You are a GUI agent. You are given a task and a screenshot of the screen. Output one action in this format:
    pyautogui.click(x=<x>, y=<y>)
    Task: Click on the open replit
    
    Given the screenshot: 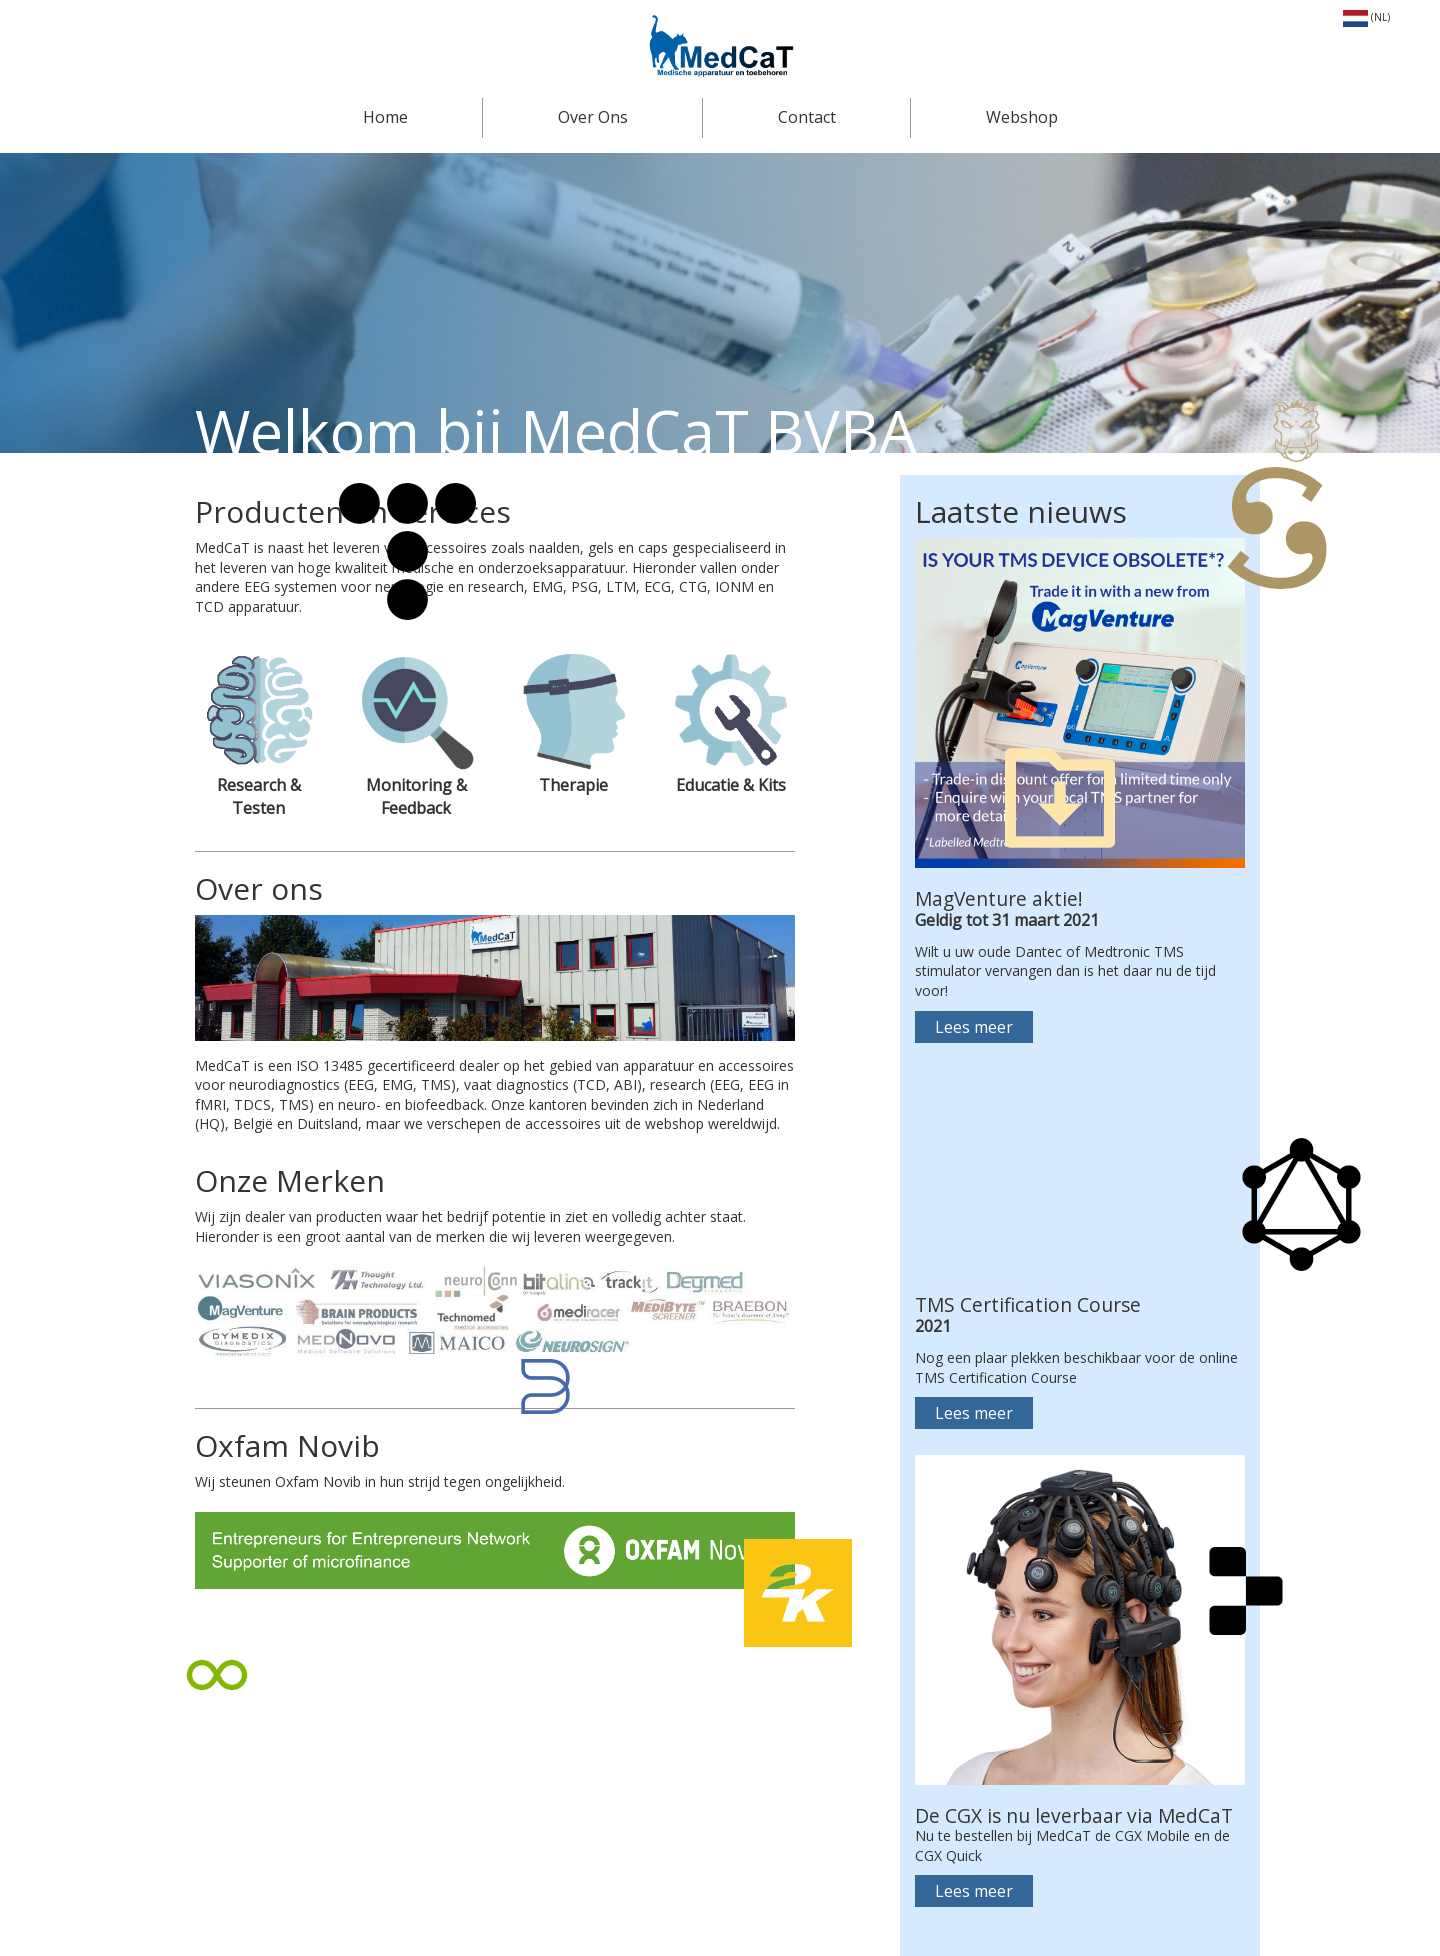 What is the action you would take?
    pyautogui.click(x=1246, y=1591)
    